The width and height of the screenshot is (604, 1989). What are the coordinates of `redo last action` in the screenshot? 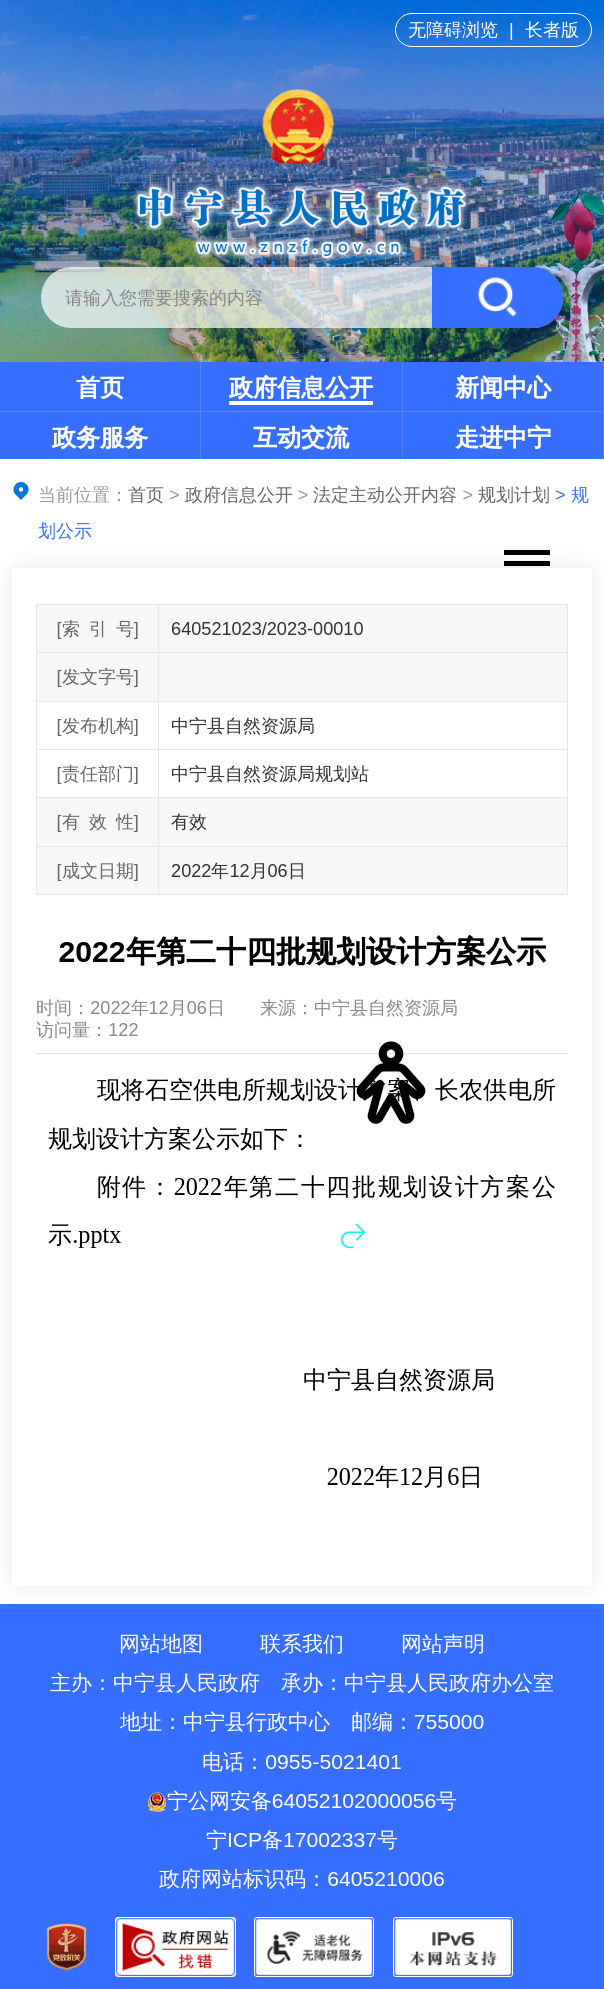 It's located at (353, 1236).